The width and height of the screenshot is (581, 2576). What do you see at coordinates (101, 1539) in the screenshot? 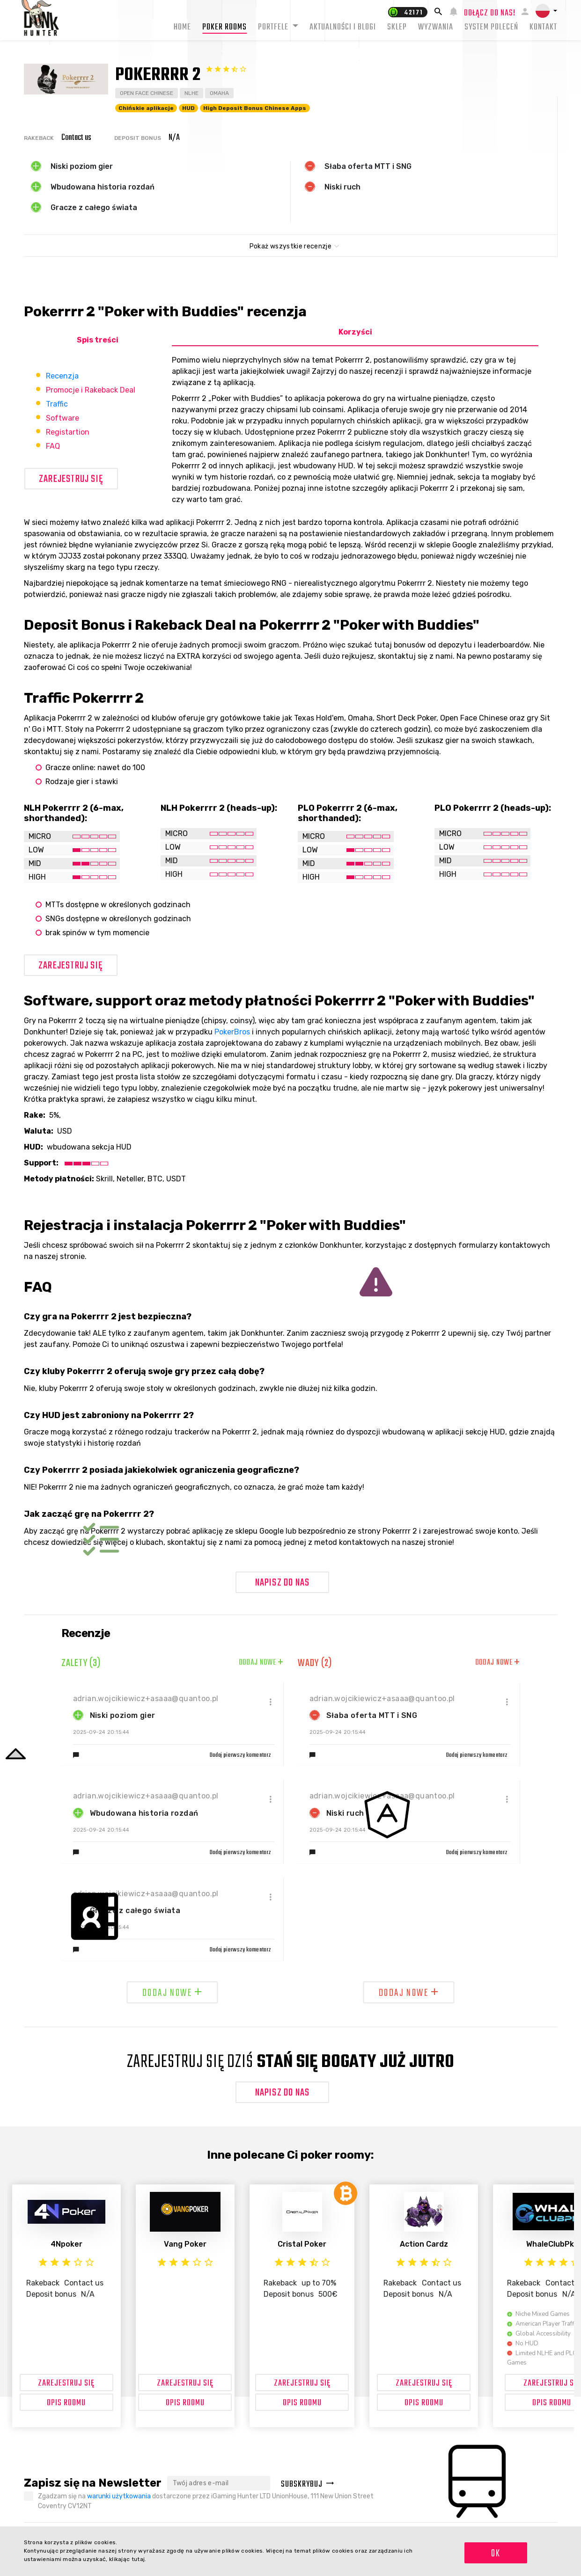
I see `view completed tasks or checklist` at bounding box center [101, 1539].